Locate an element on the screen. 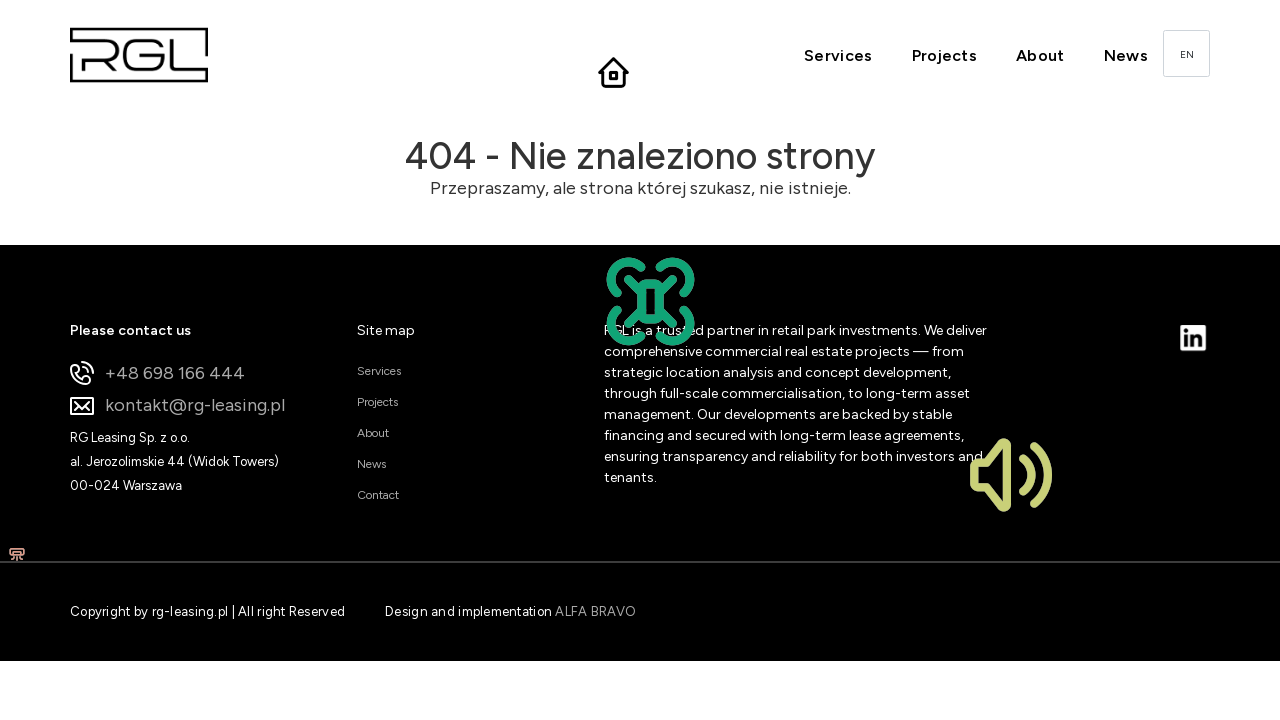 Image resolution: width=1280 pixels, height=720 pixels. toggle air conditioning controls is located at coordinates (17, 554).